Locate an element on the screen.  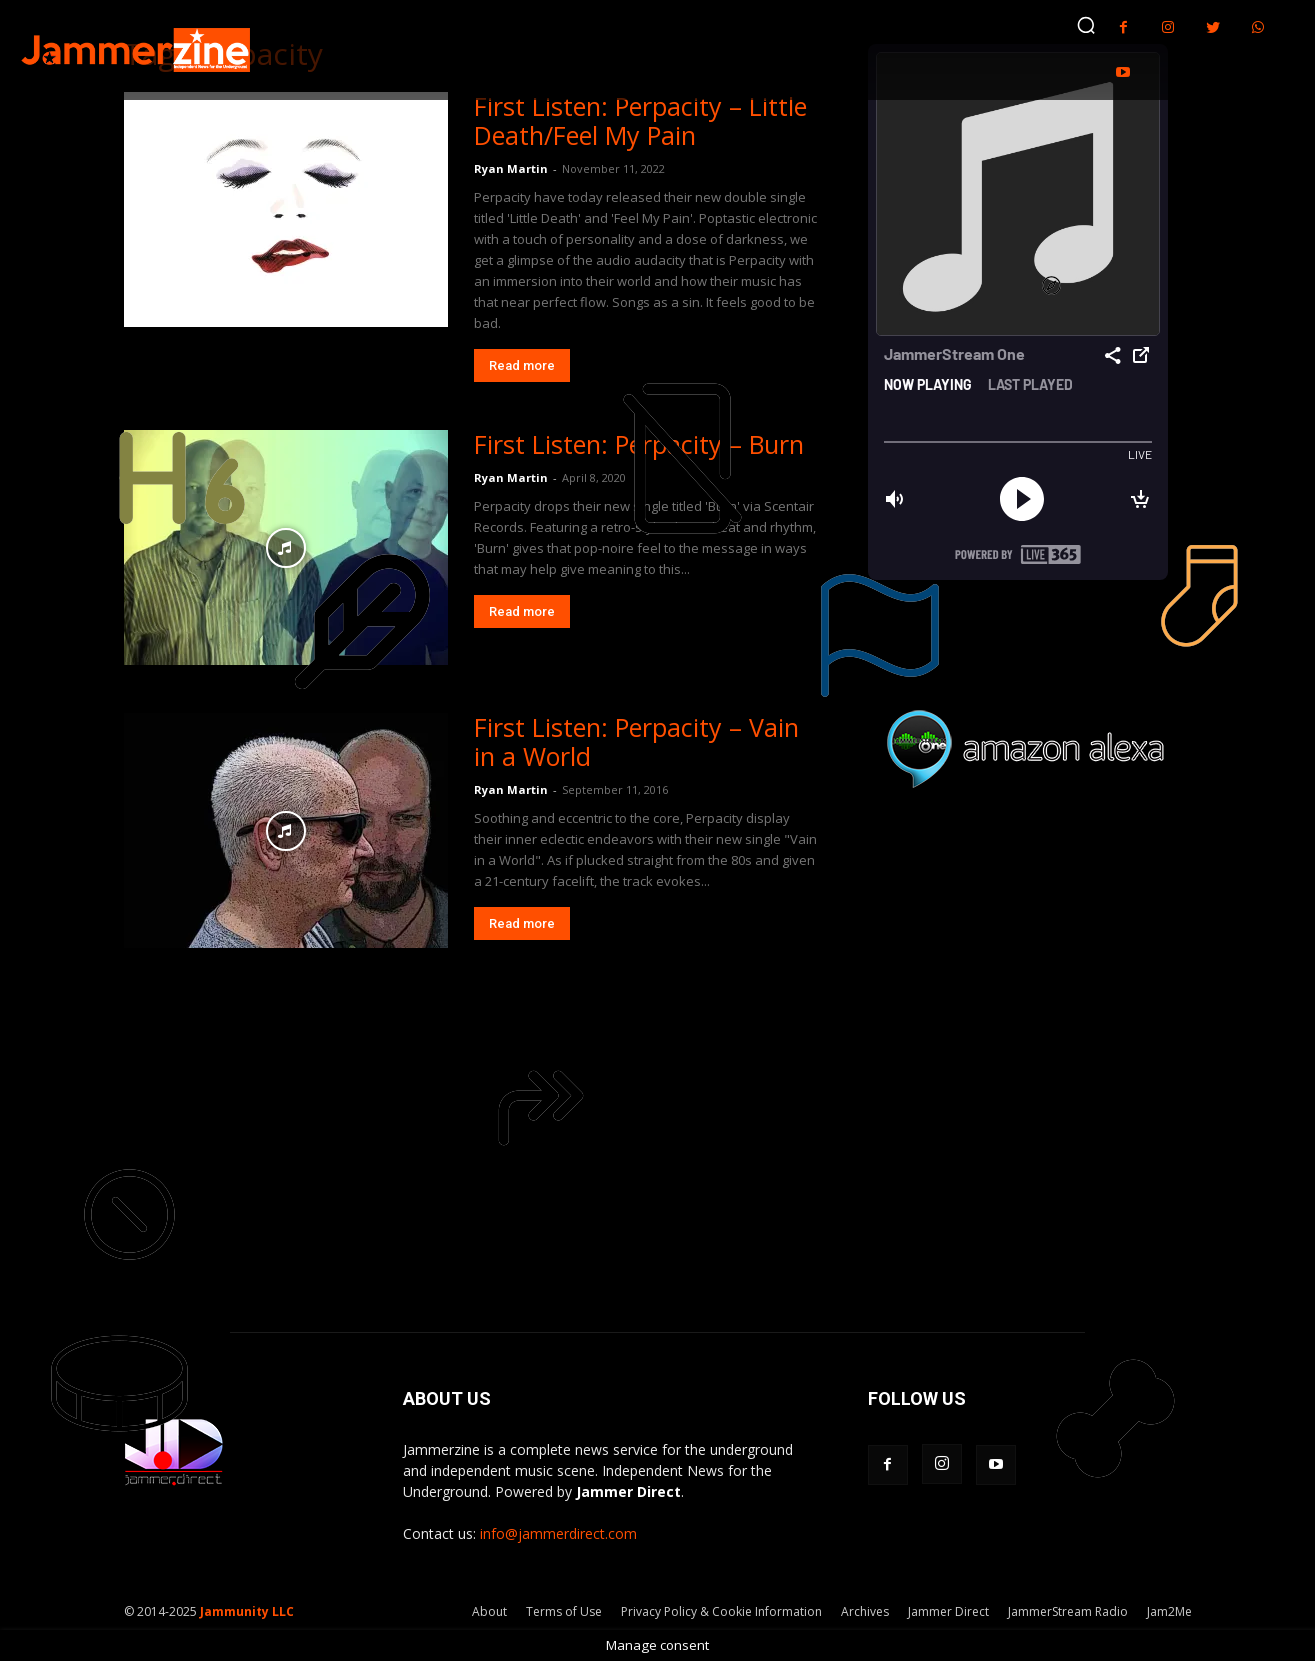
indicates a prohibited or restricted action is located at coordinates (129, 1214).